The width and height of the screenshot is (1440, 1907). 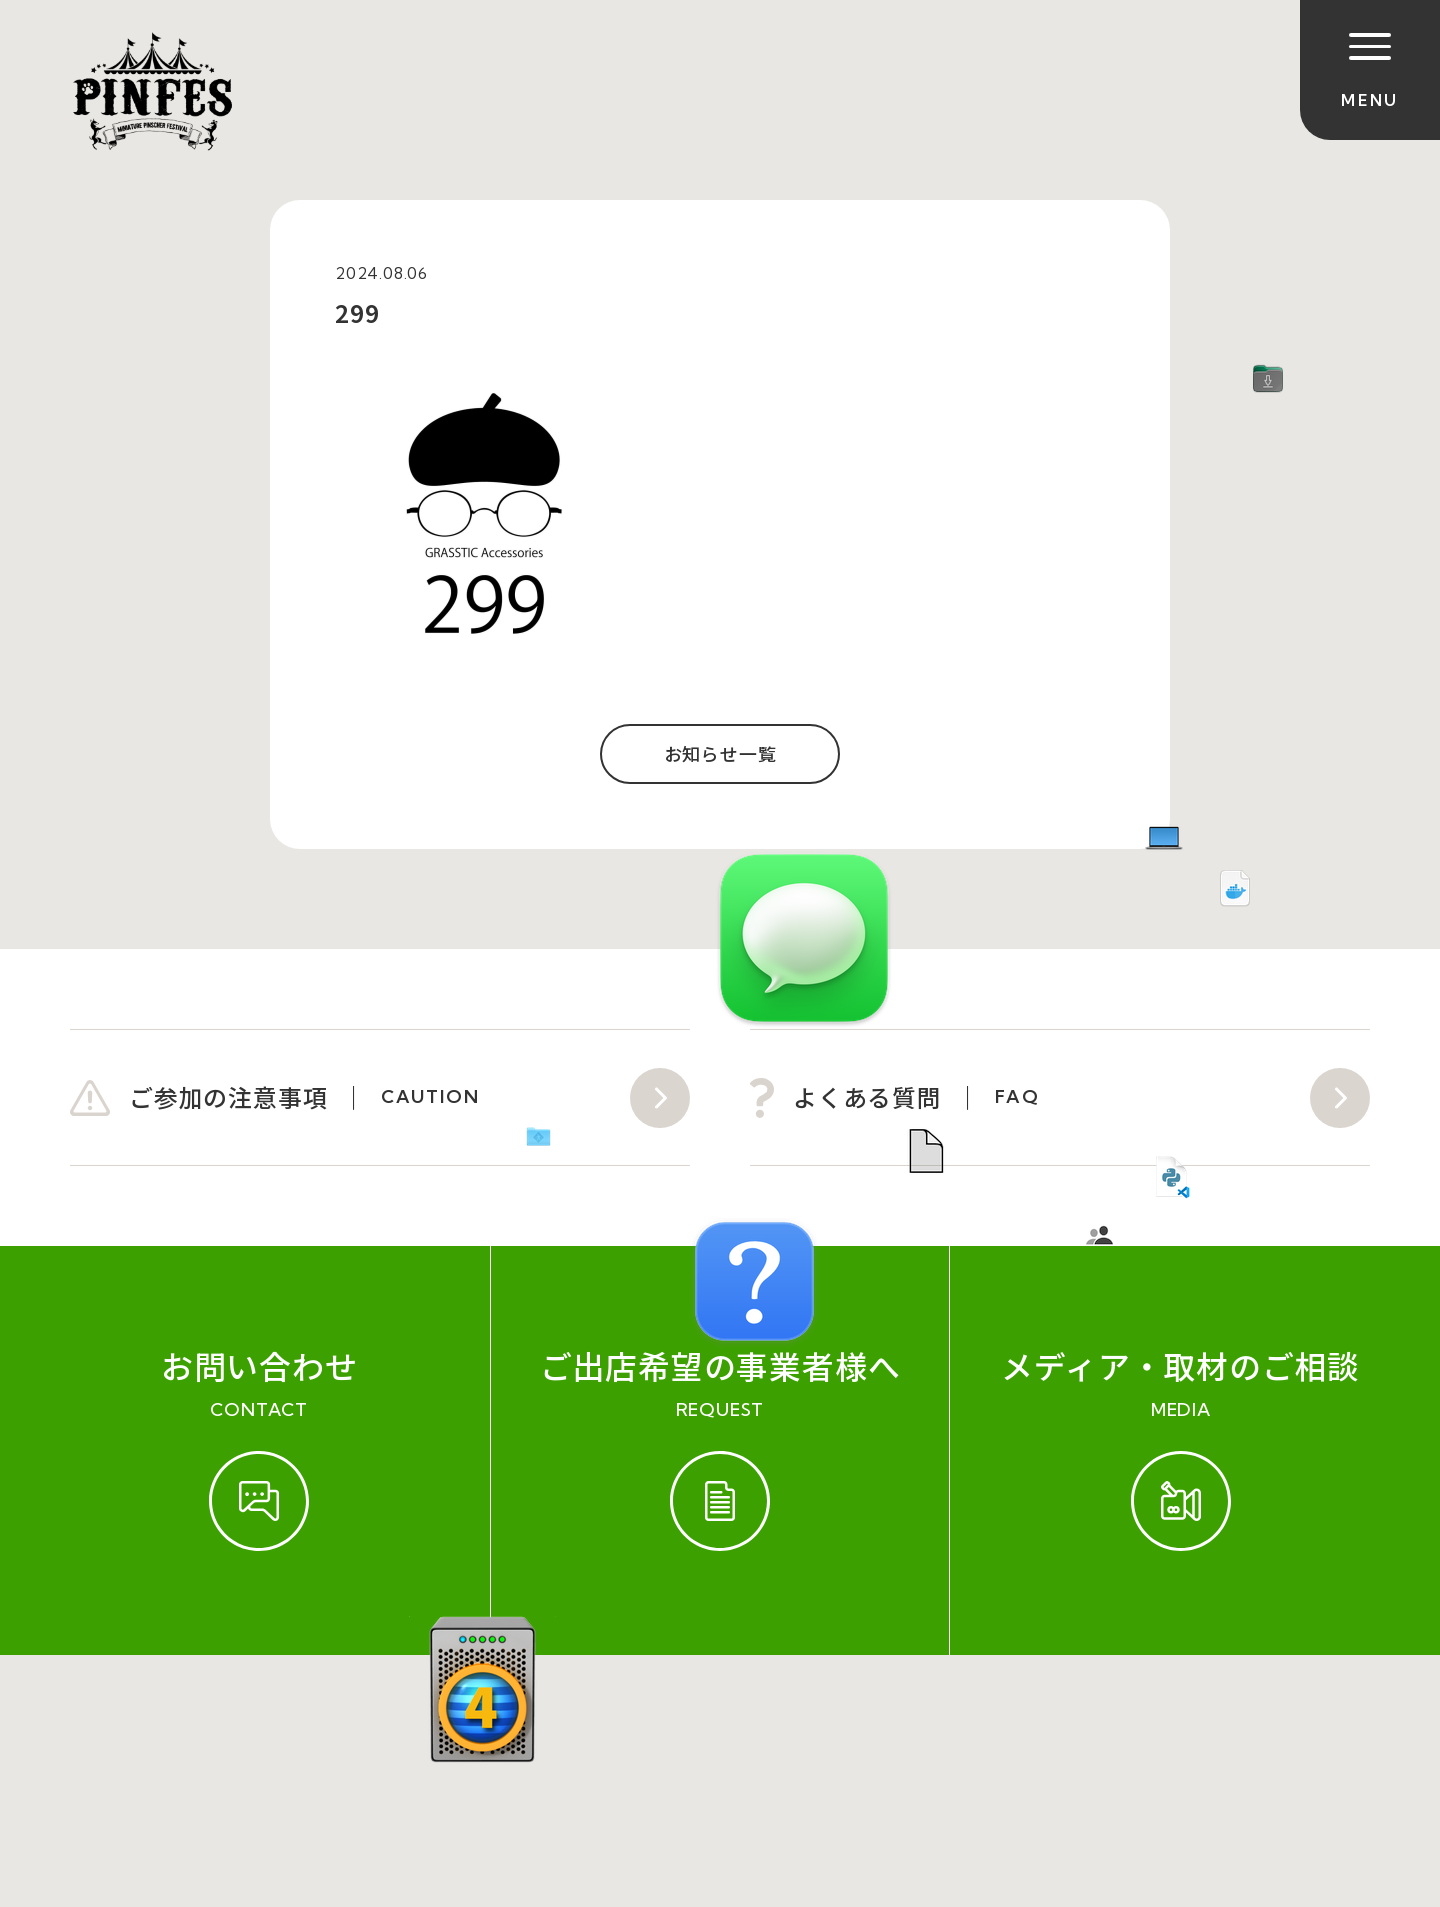 I want to click on macbook pro device identifier in system settings, so click(x=1164, y=835).